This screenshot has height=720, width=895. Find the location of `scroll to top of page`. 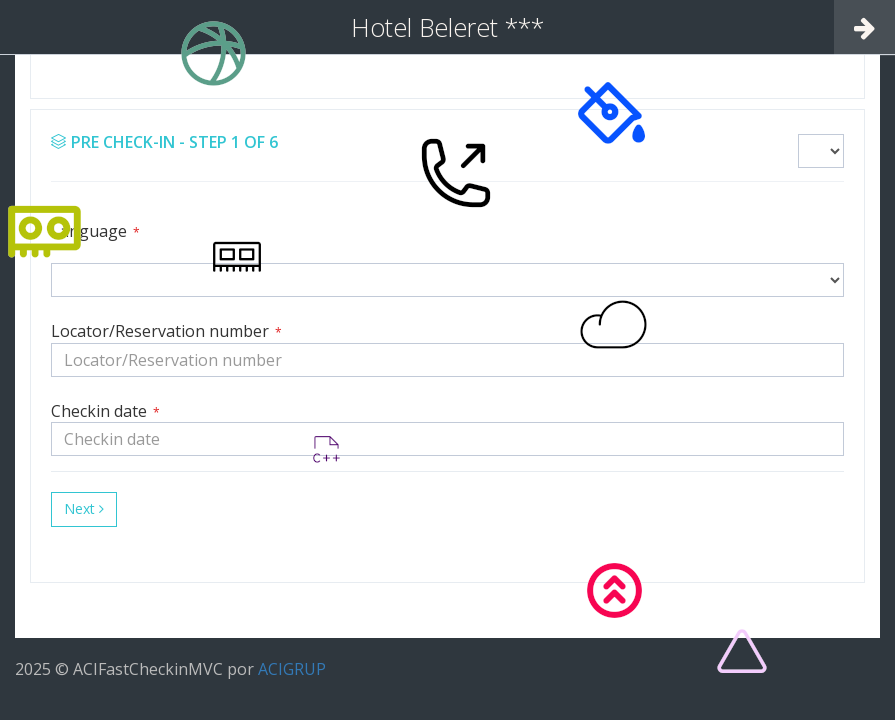

scroll to top of page is located at coordinates (614, 590).